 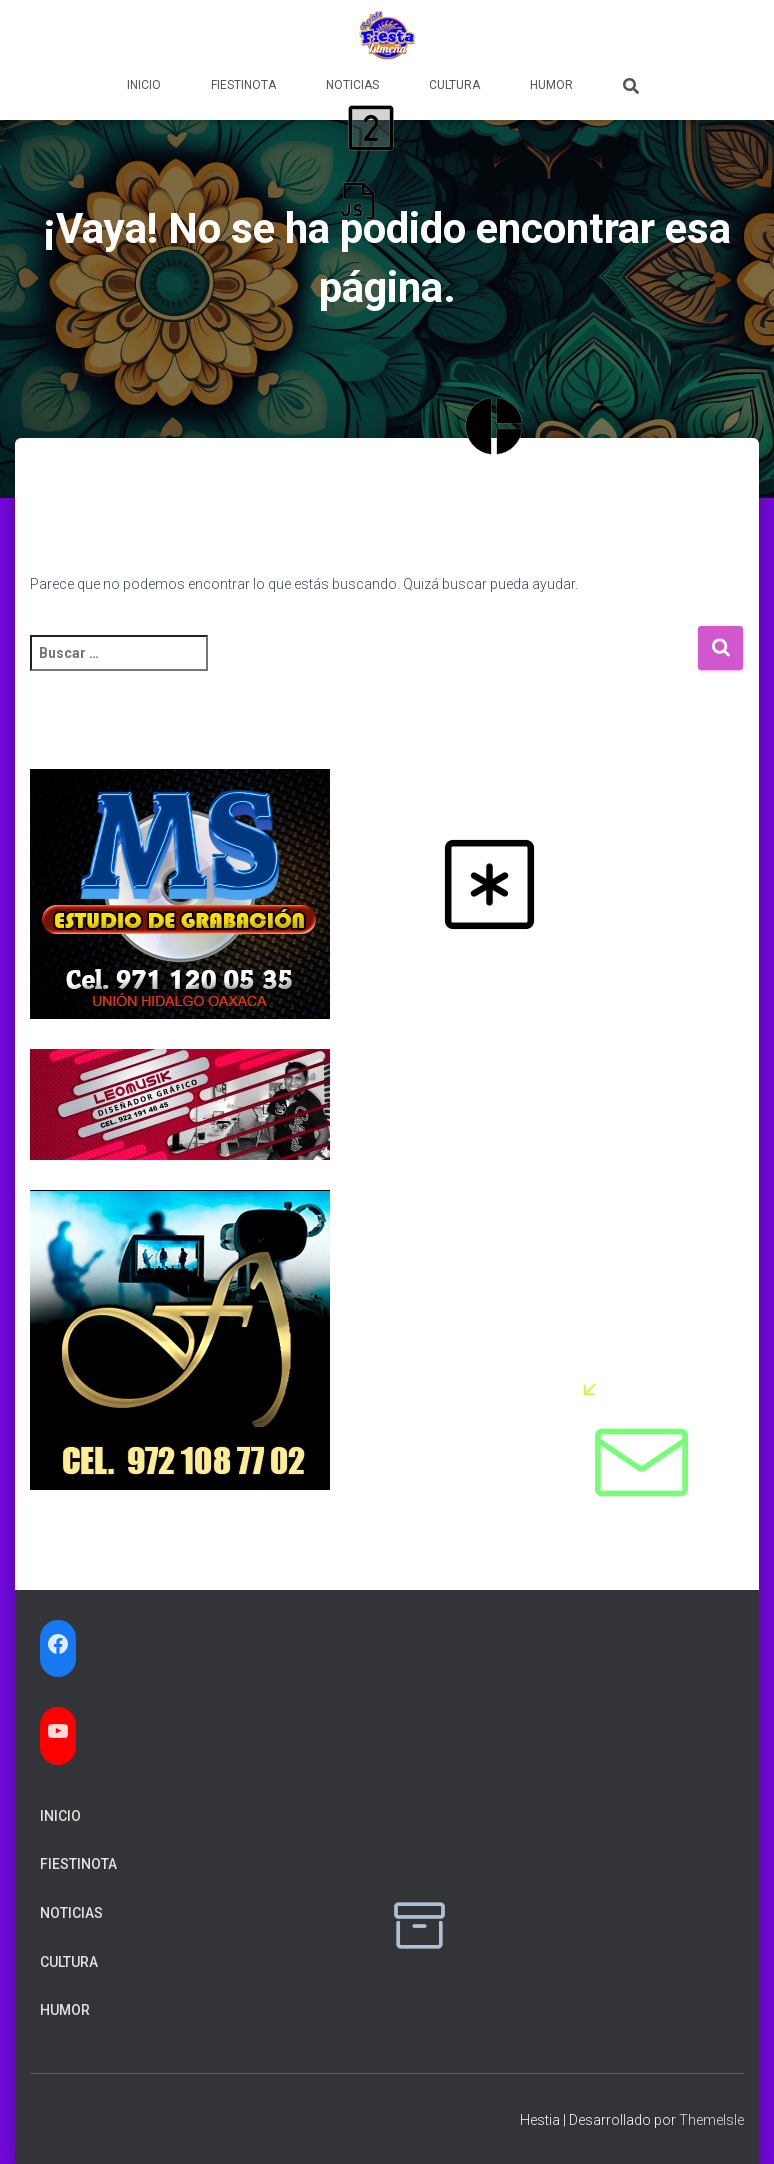 I want to click on select option number two, so click(x=371, y=128).